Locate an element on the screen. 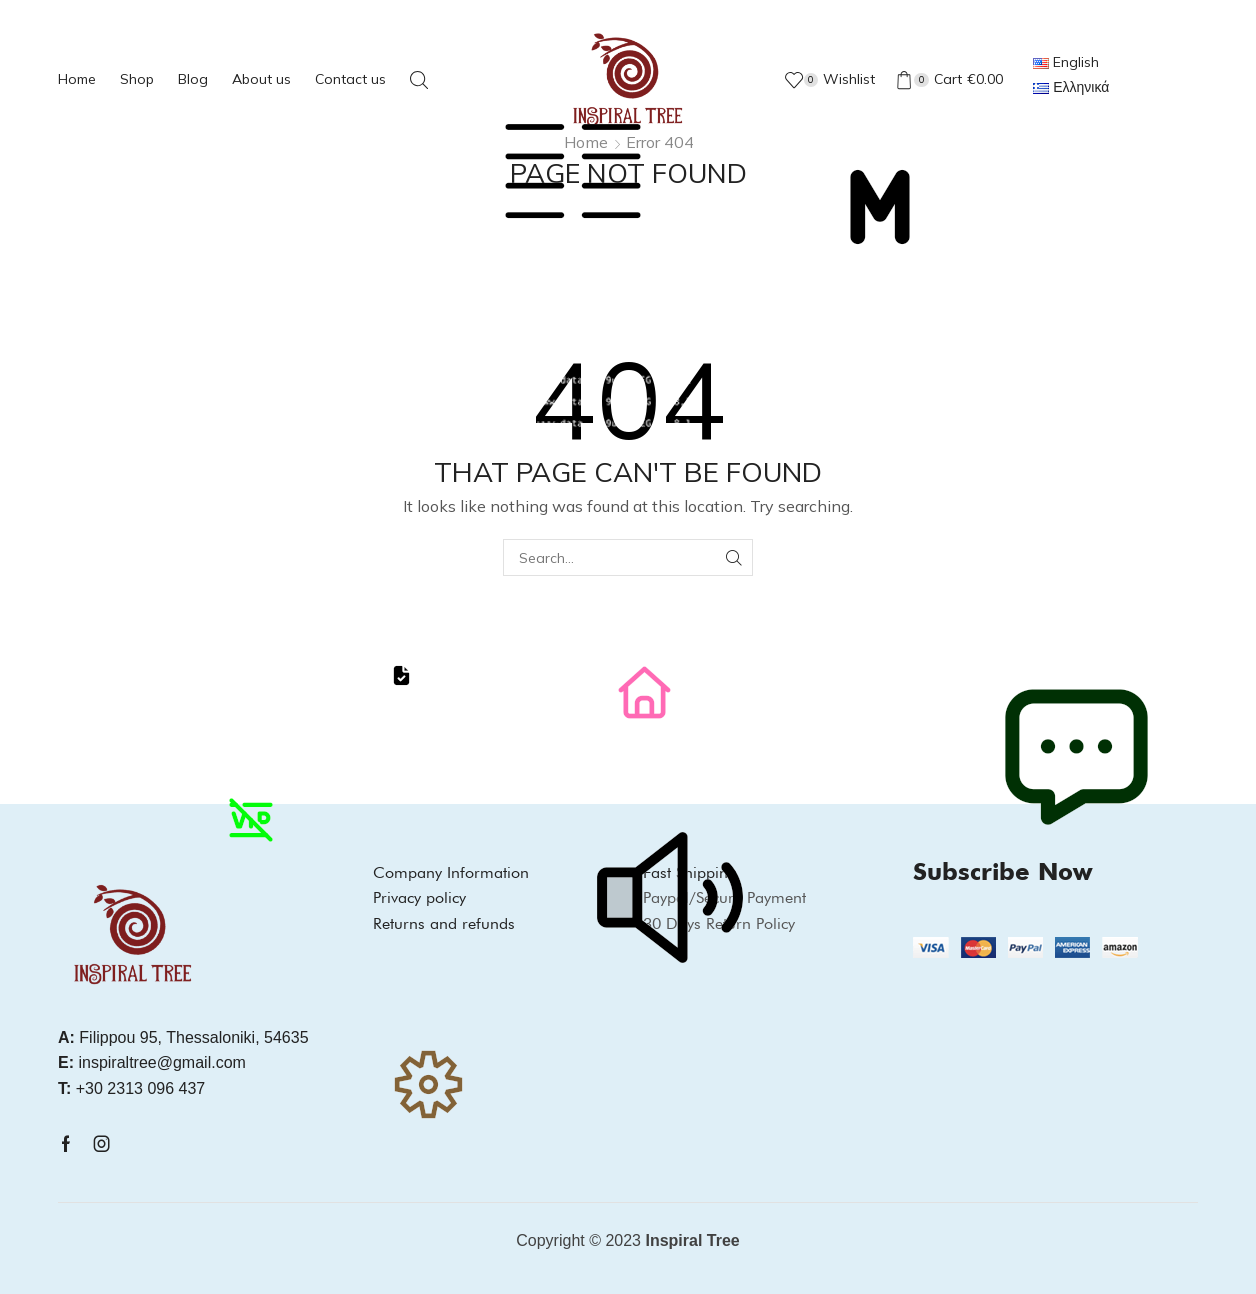 Image resolution: width=1256 pixels, height=1294 pixels. switch to multi-column text layout is located at coordinates (573, 174).